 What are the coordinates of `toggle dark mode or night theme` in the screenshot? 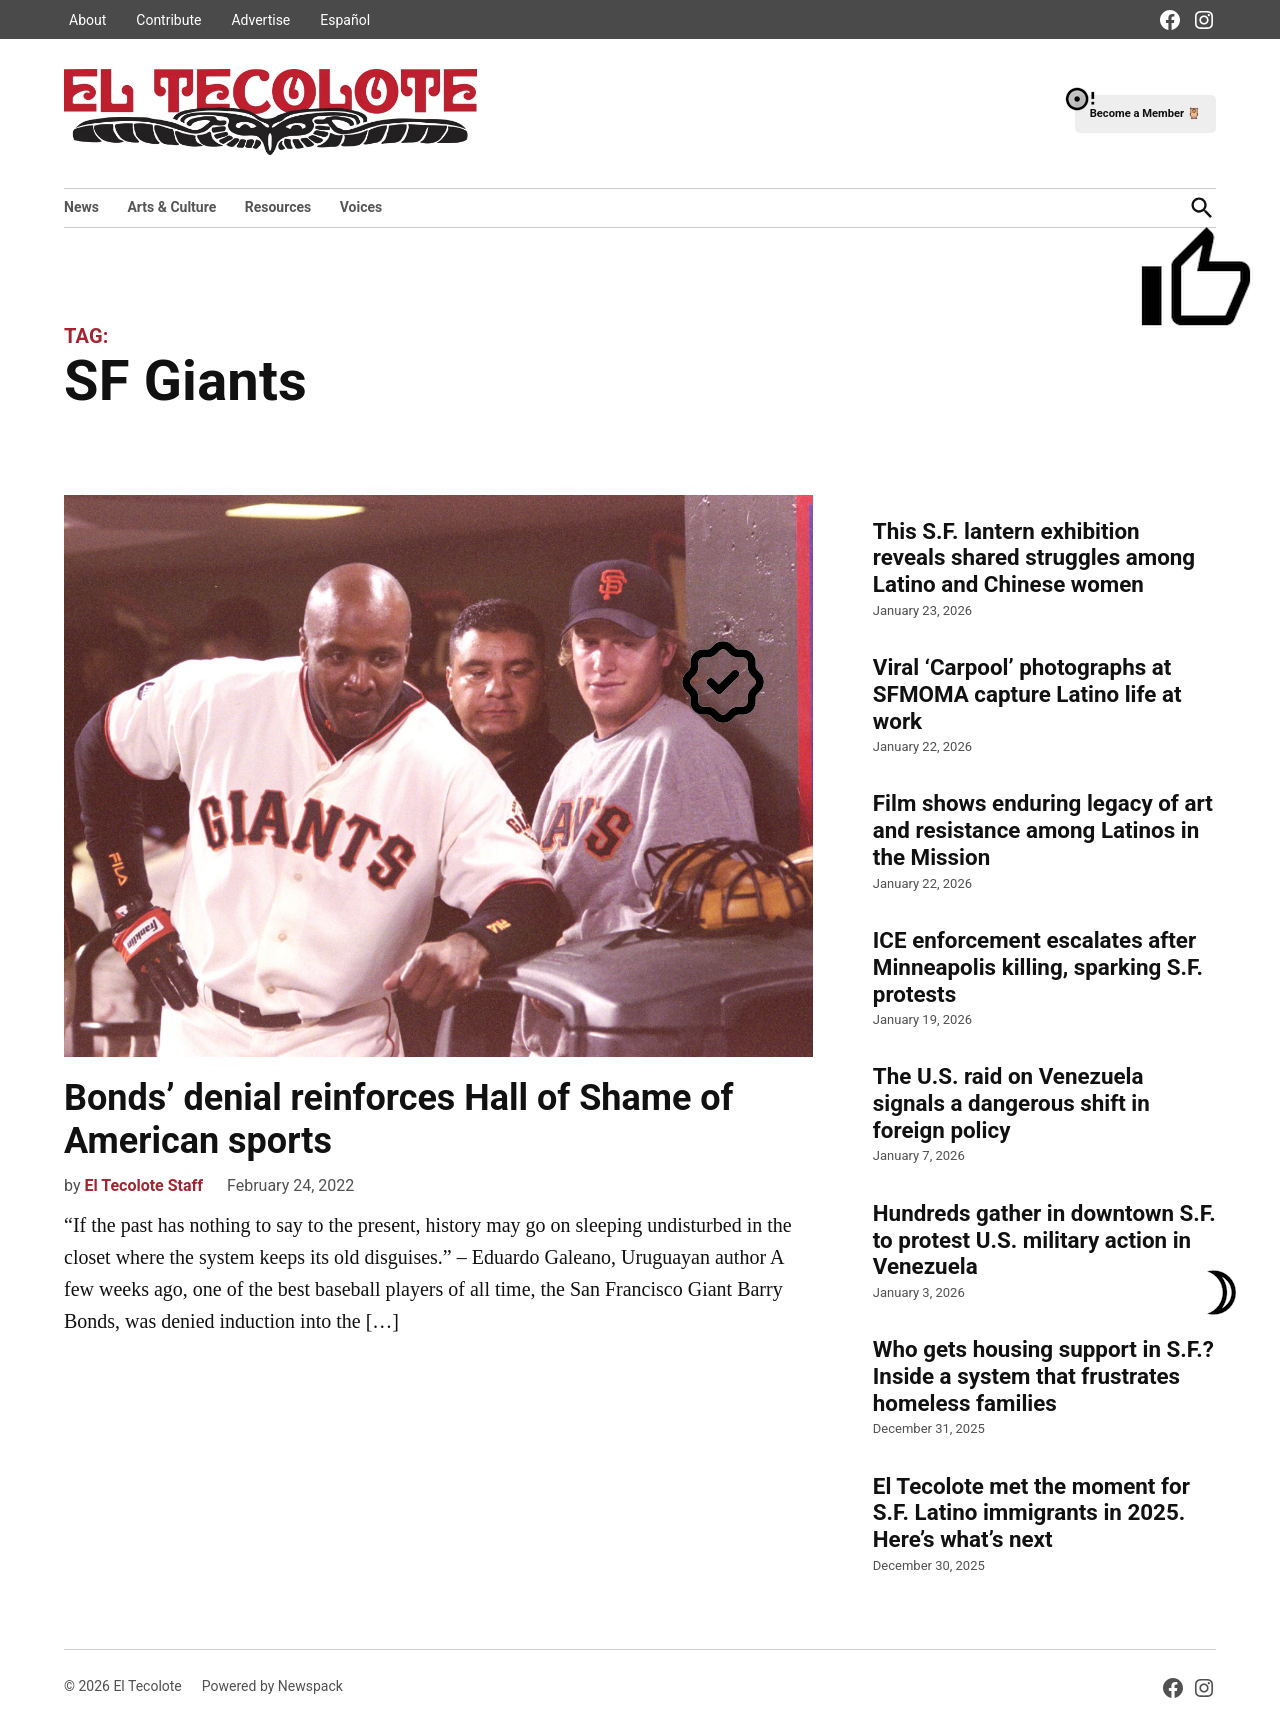 It's located at (1220, 1292).